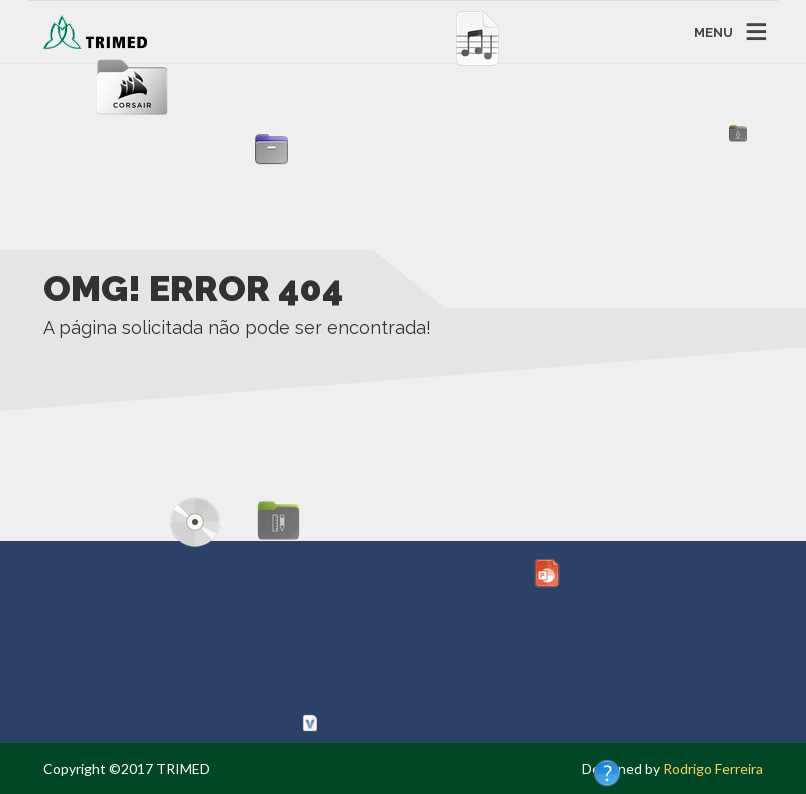  I want to click on iMelody ringtone file, so click(477, 38).